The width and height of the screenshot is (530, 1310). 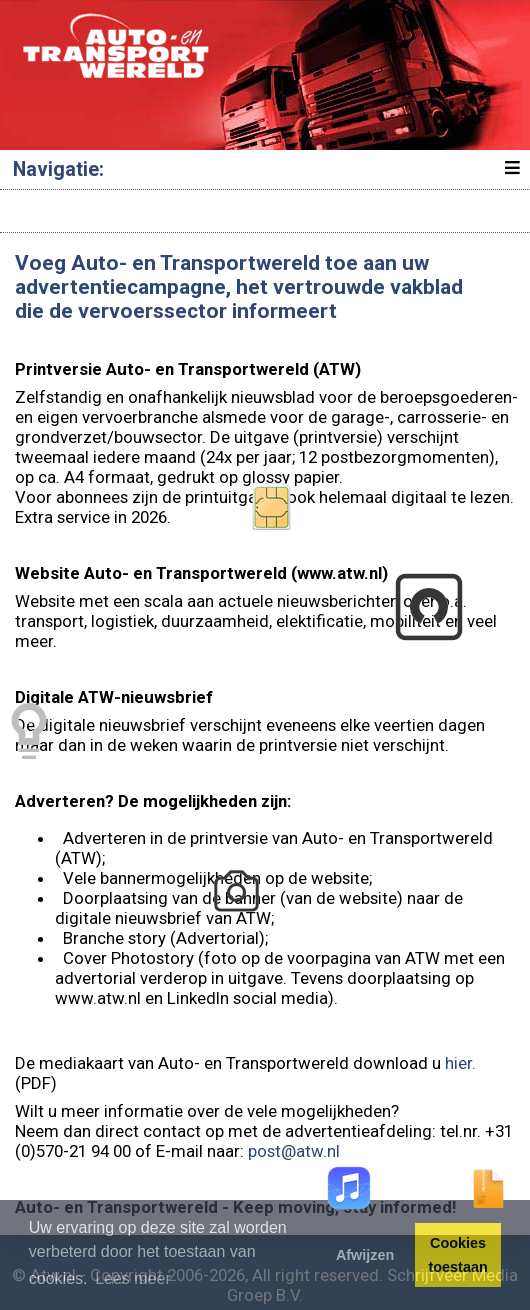 What do you see at coordinates (349, 1188) in the screenshot?
I see `open audacity audio editor` at bounding box center [349, 1188].